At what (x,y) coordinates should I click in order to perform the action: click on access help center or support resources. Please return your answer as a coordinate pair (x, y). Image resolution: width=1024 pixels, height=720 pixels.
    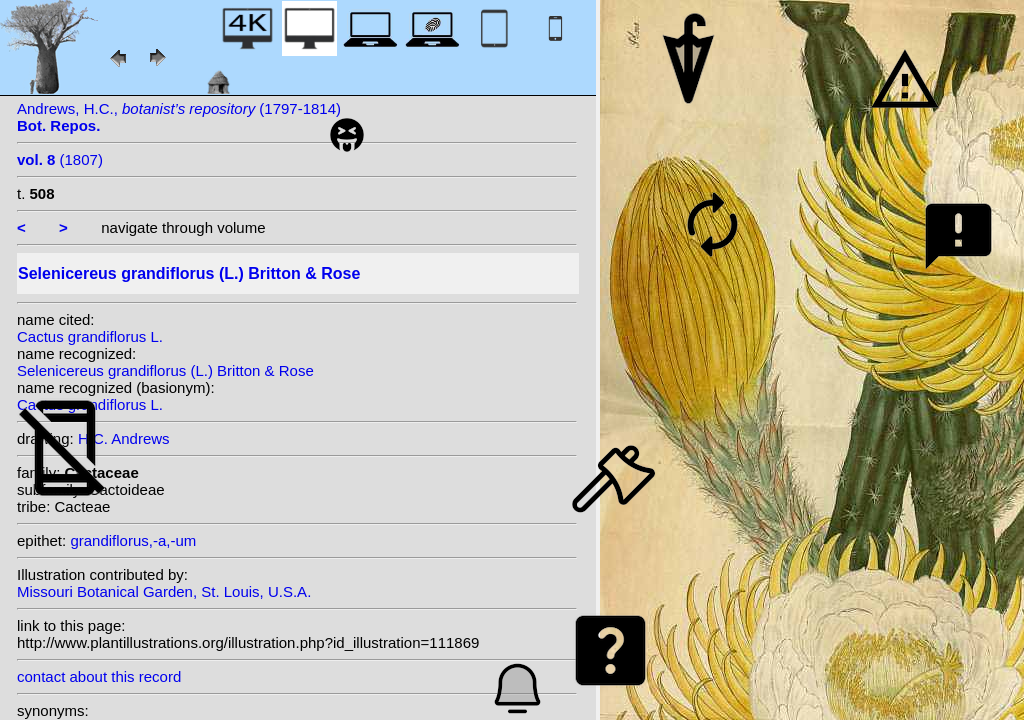
    Looking at the image, I should click on (610, 650).